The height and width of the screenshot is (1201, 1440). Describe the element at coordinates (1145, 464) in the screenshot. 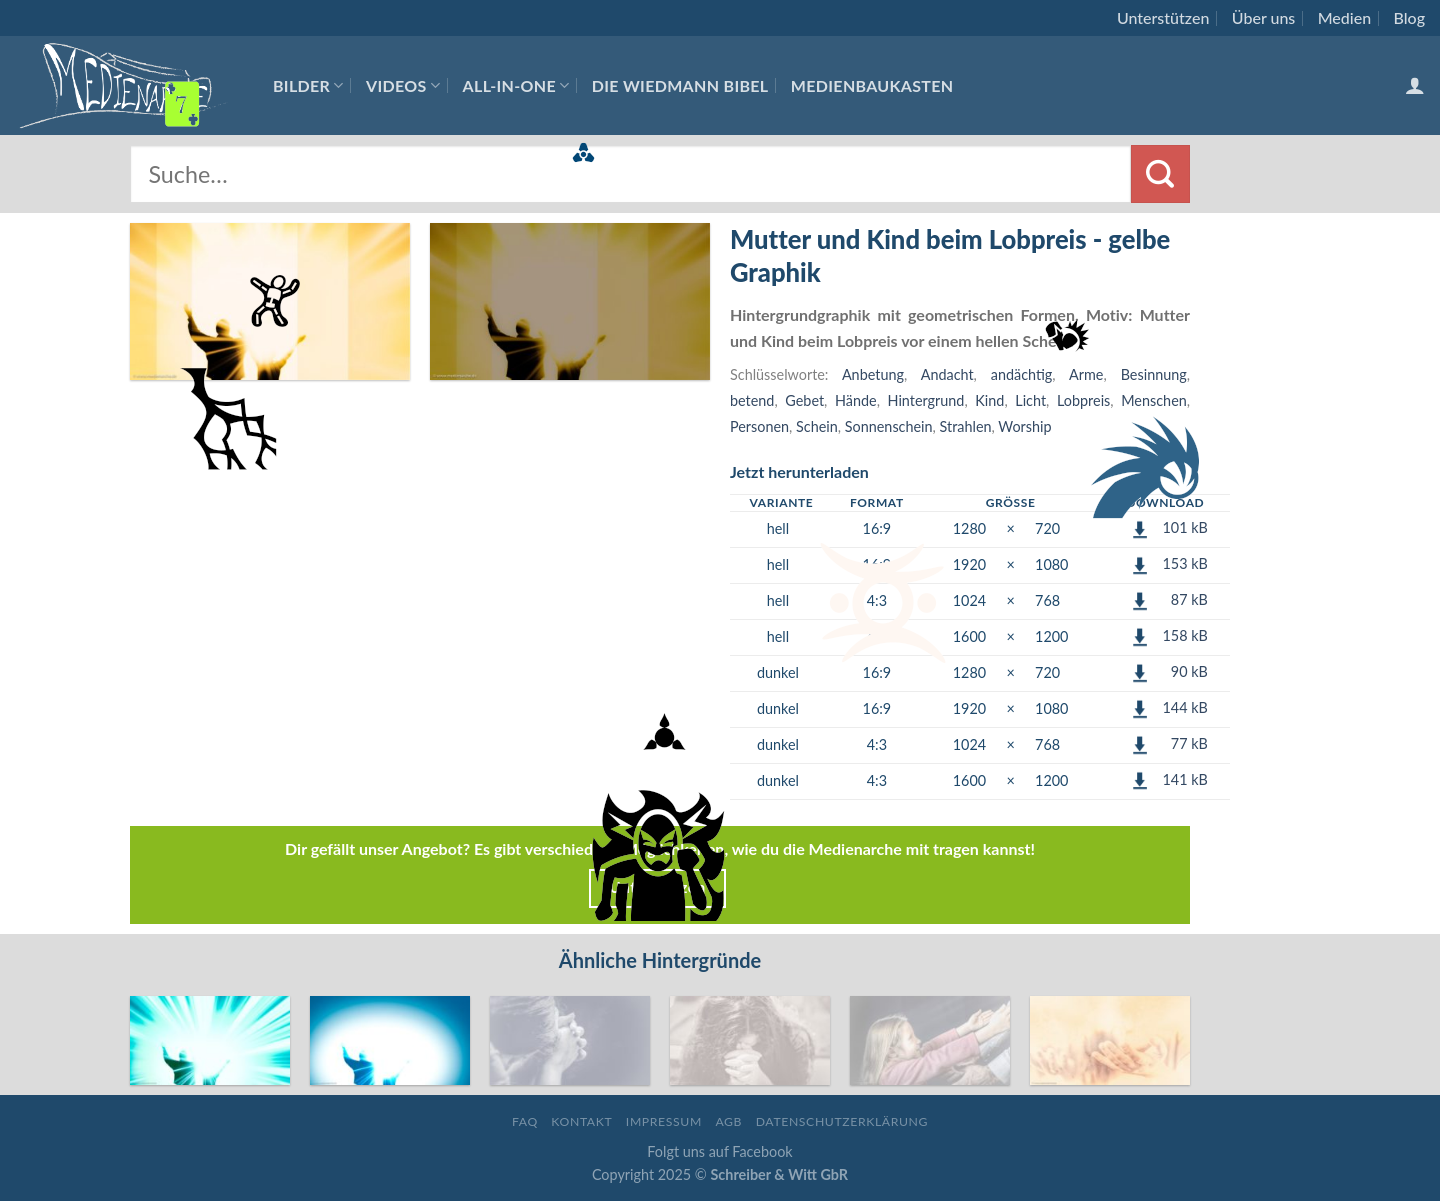

I see `cast an electrical or lightning spell` at that location.